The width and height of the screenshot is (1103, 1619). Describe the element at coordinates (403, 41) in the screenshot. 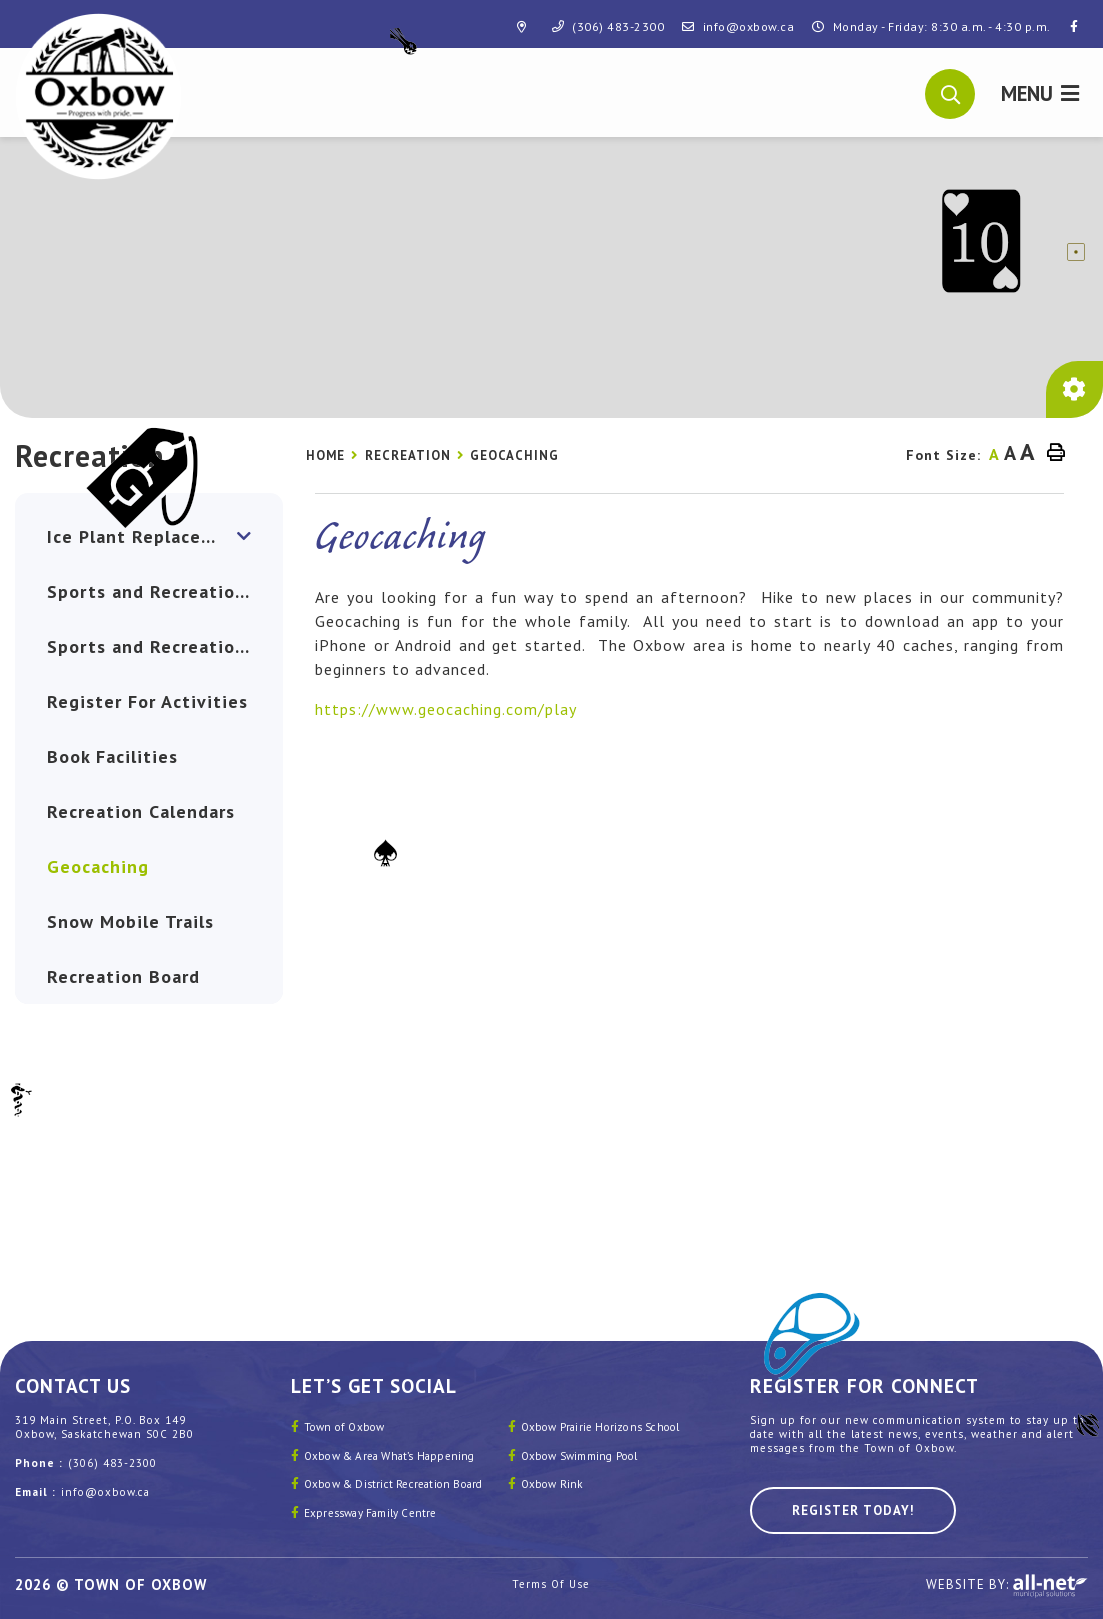

I see `indicates incoming threat or danger event in game` at that location.